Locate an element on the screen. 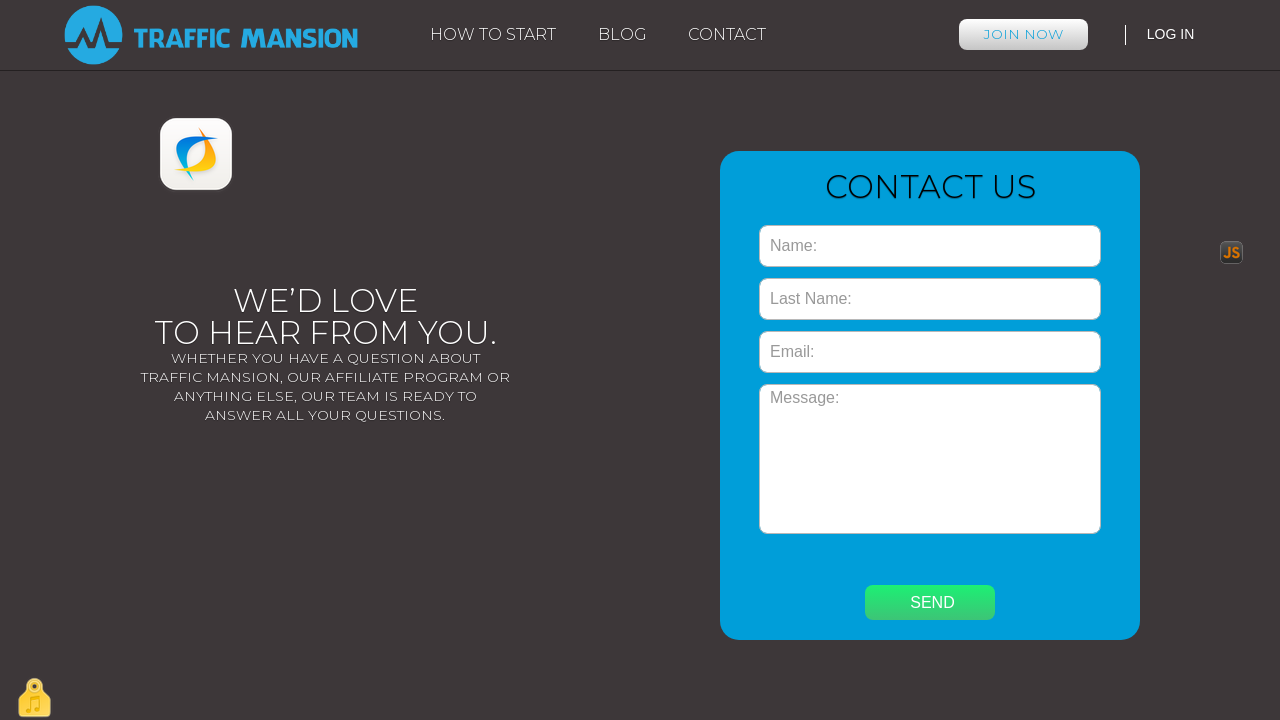  open EarTag music tagging application is located at coordinates (34, 697).